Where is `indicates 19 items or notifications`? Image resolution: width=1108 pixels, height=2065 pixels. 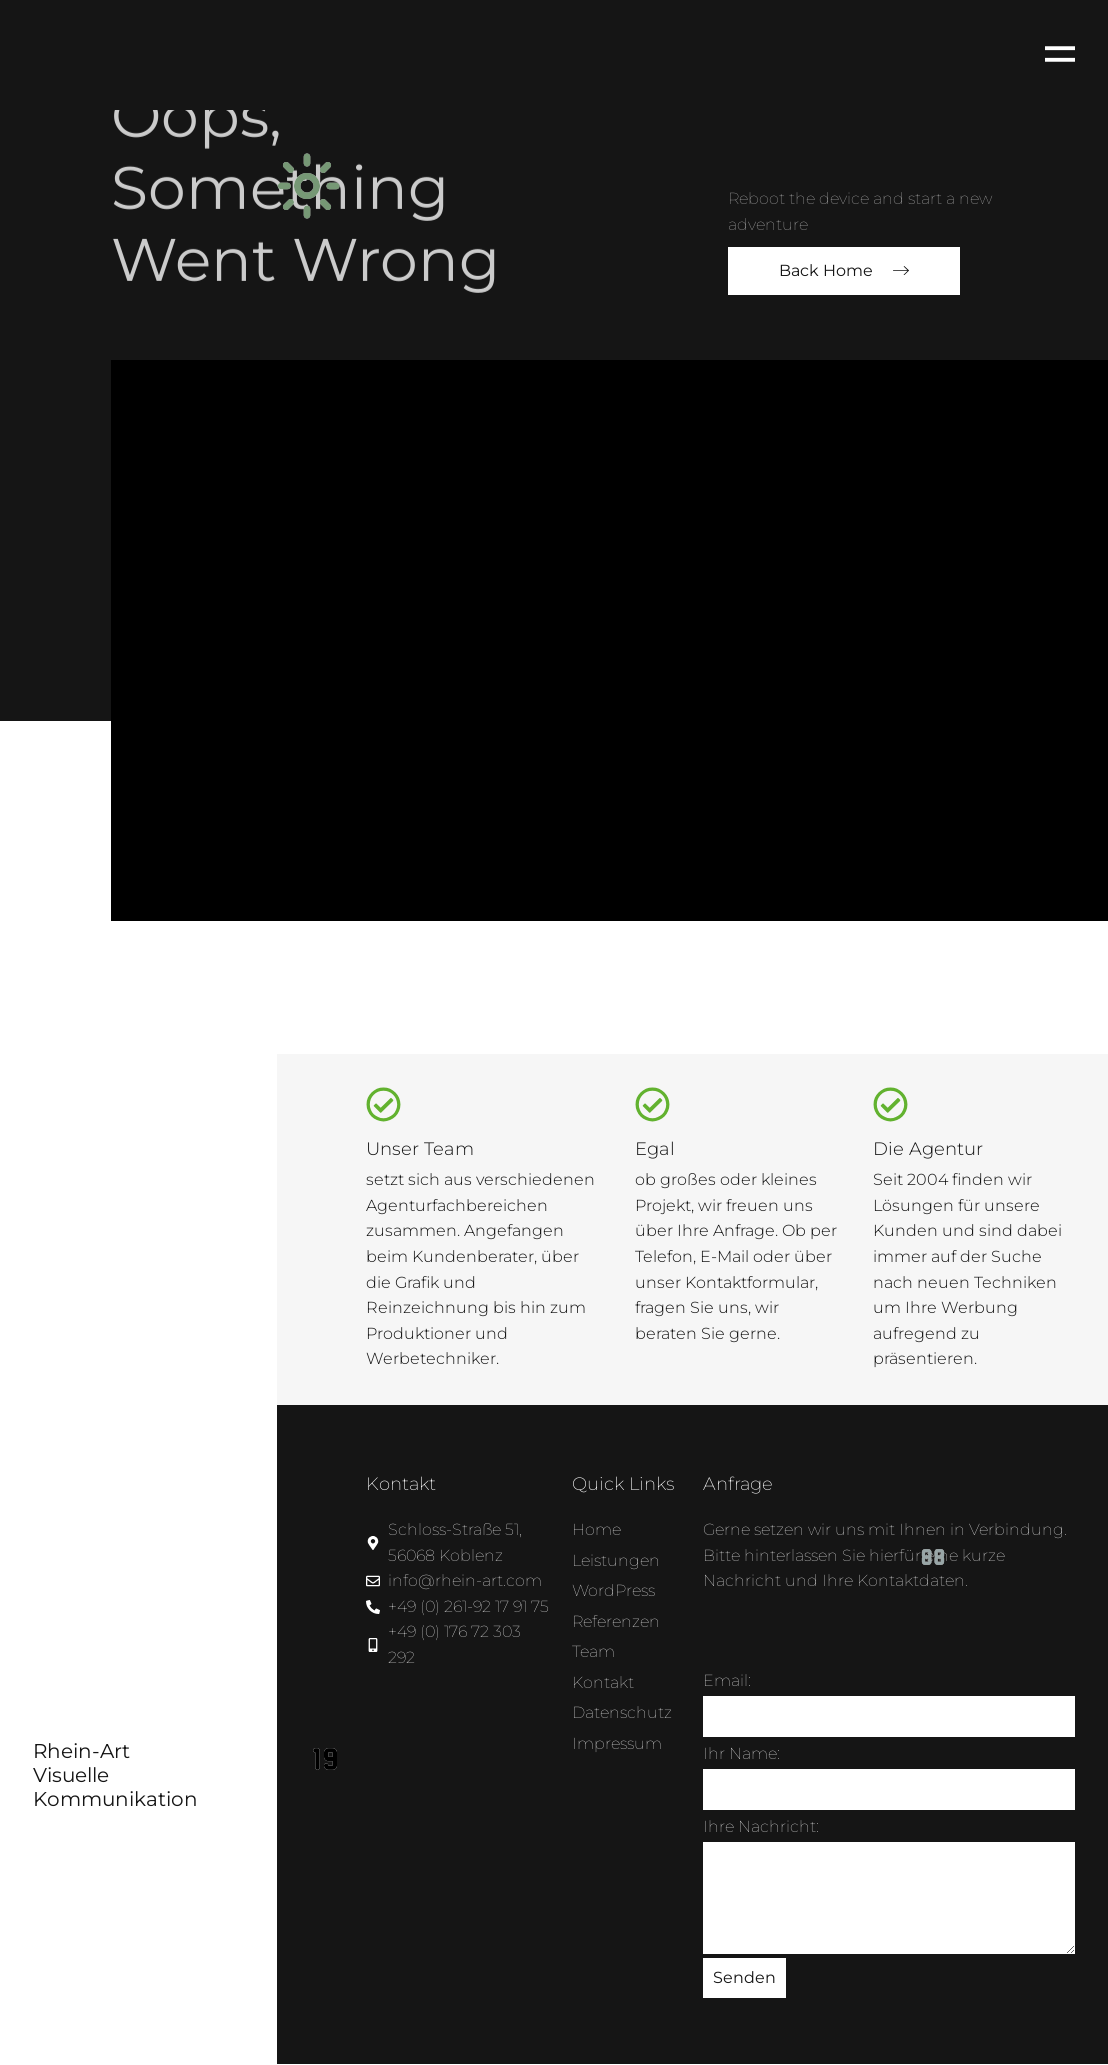 indicates 19 items or notifications is located at coordinates (324, 1759).